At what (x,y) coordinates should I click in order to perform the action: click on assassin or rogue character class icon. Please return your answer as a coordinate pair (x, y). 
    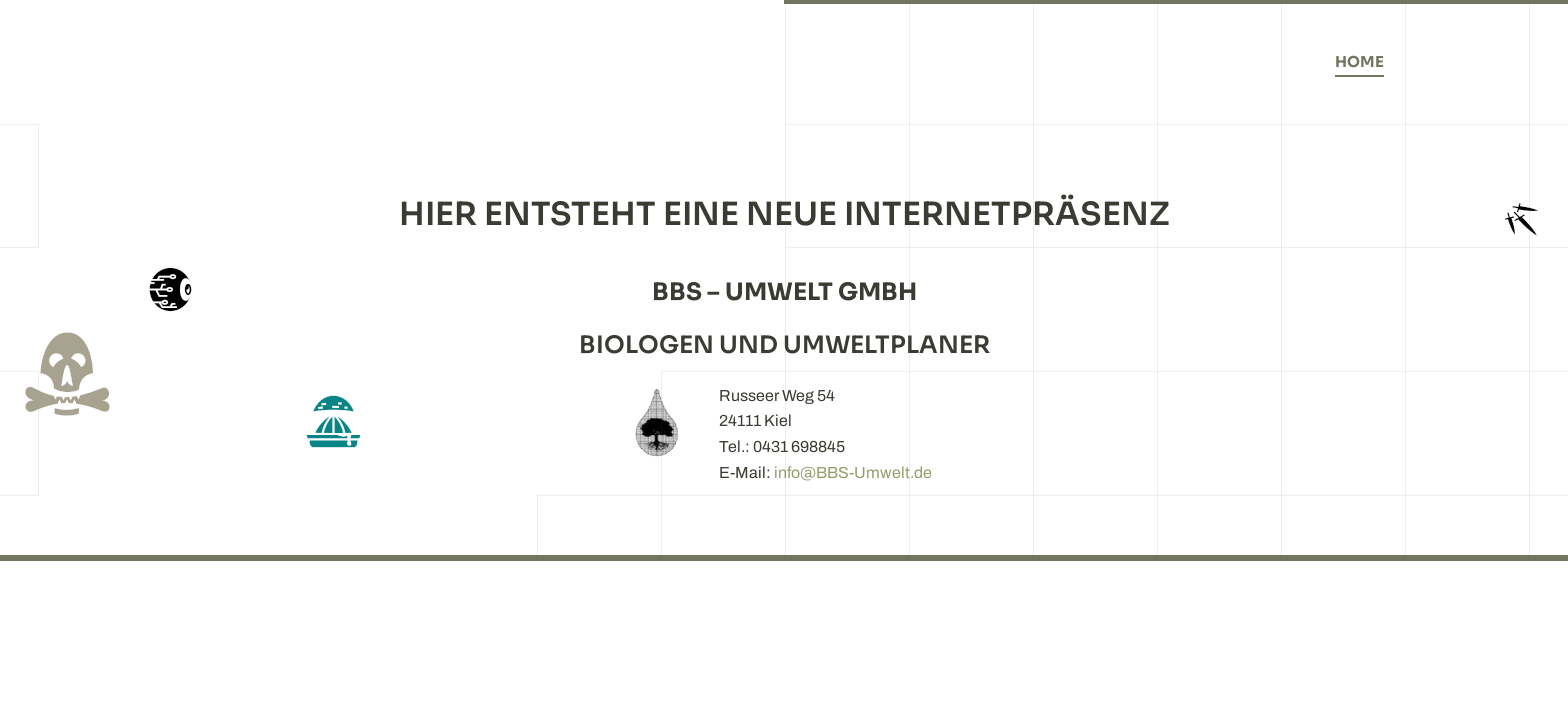
    Looking at the image, I should click on (1521, 220).